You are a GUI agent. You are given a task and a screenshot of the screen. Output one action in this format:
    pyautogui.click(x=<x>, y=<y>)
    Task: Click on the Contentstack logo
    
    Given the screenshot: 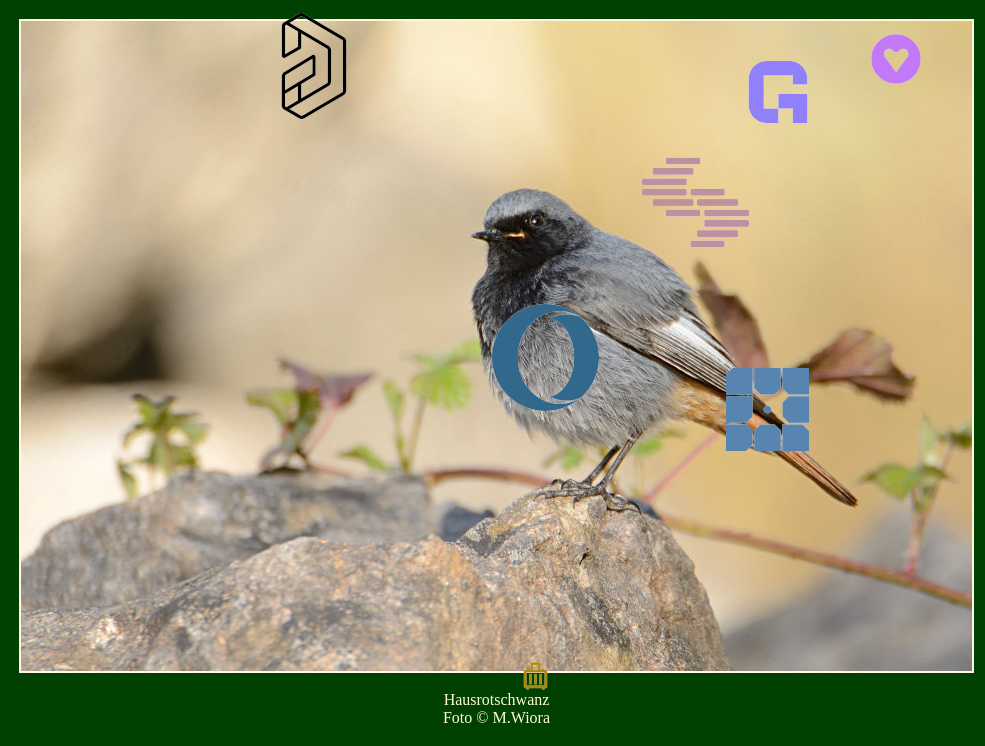 What is the action you would take?
    pyautogui.click(x=695, y=202)
    